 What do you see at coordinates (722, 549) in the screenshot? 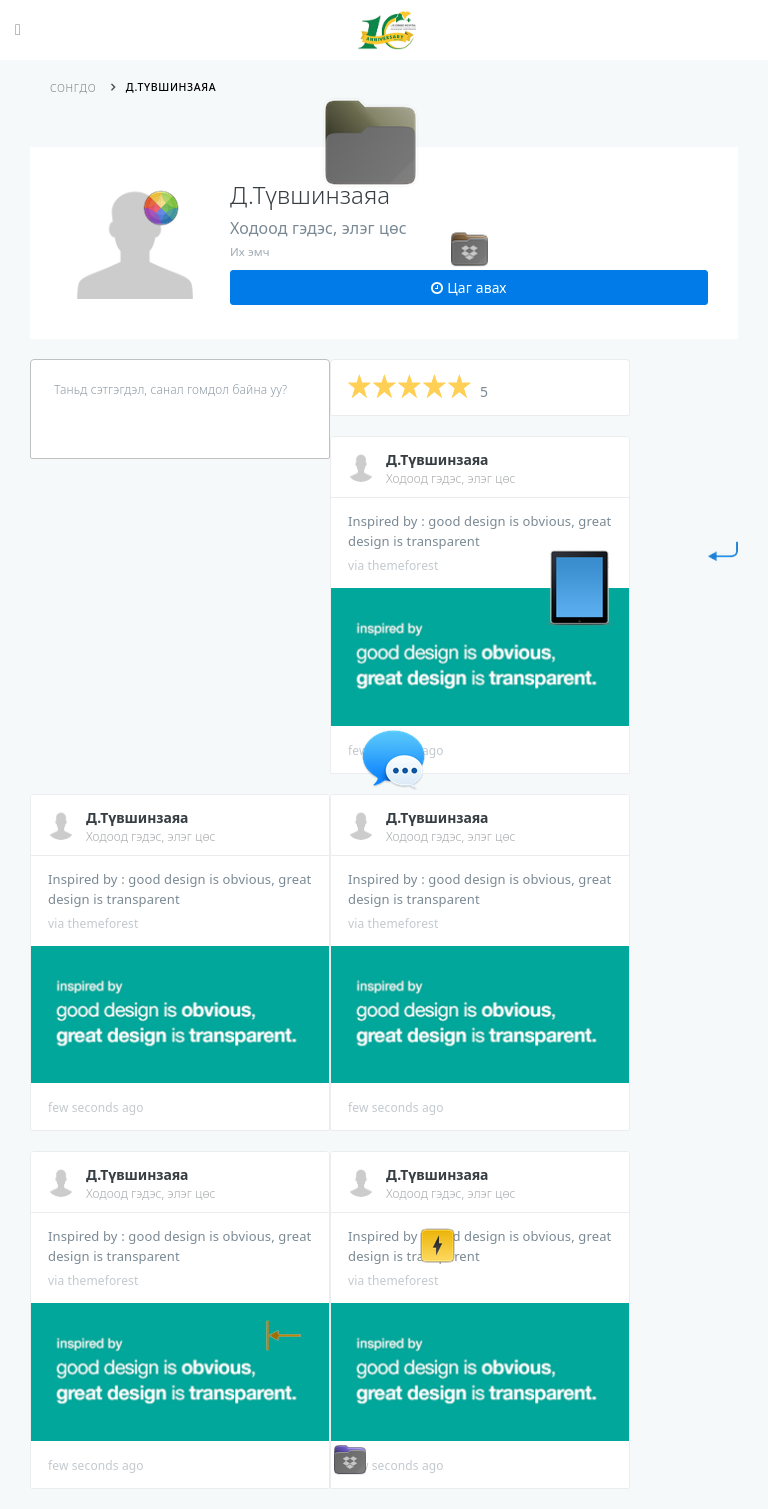
I see `reply to the sender of an email` at bounding box center [722, 549].